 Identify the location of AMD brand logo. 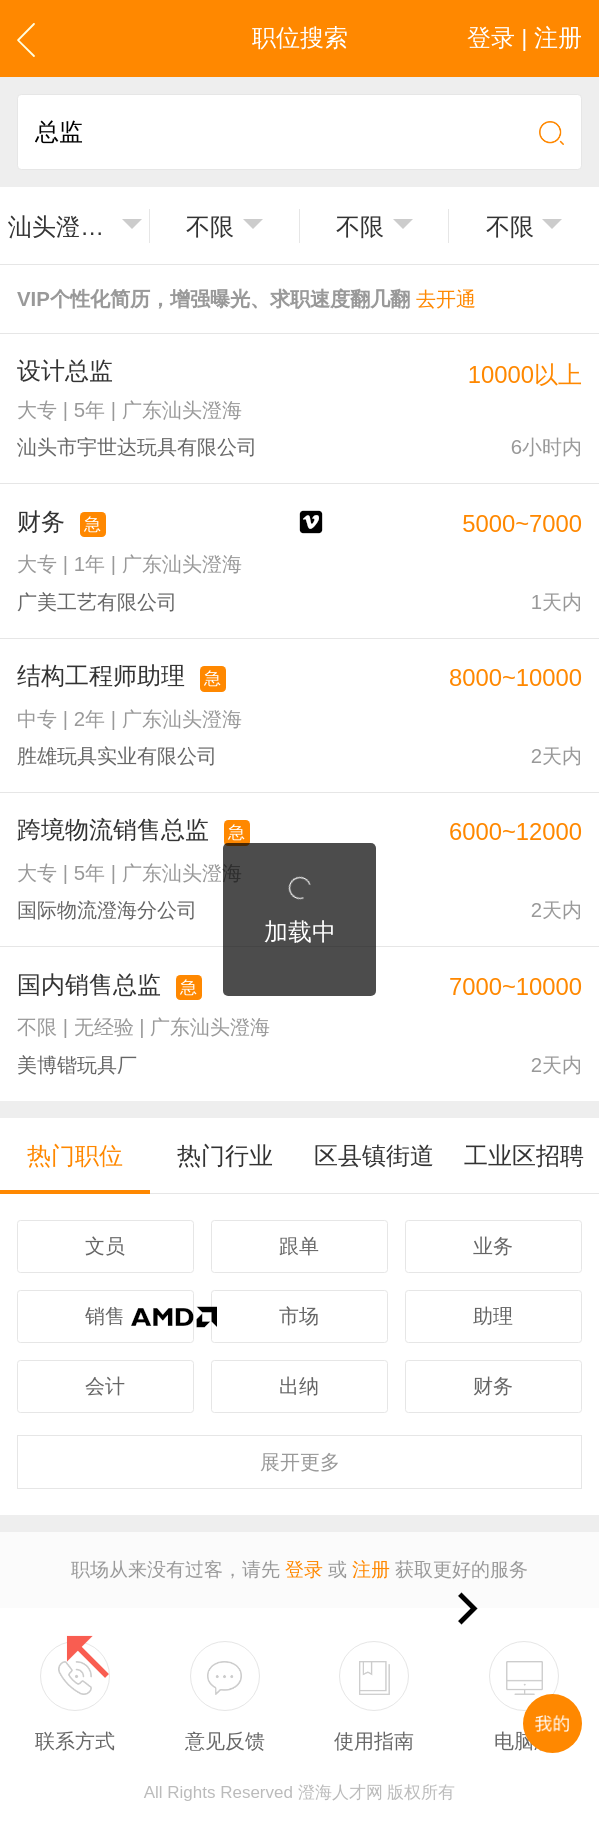
(174, 1317).